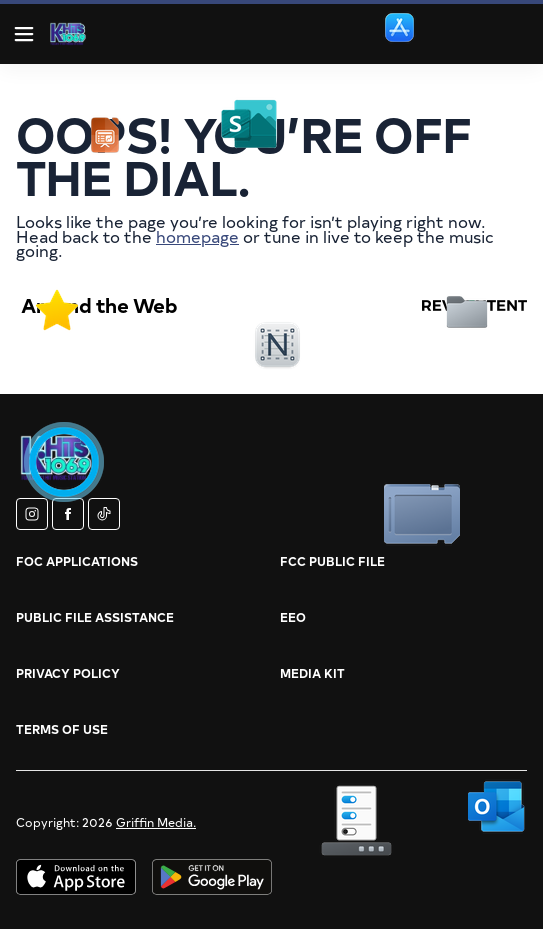  Describe the element at coordinates (57, 310) in the screenshot. I see `mark item as favorite` at that location.